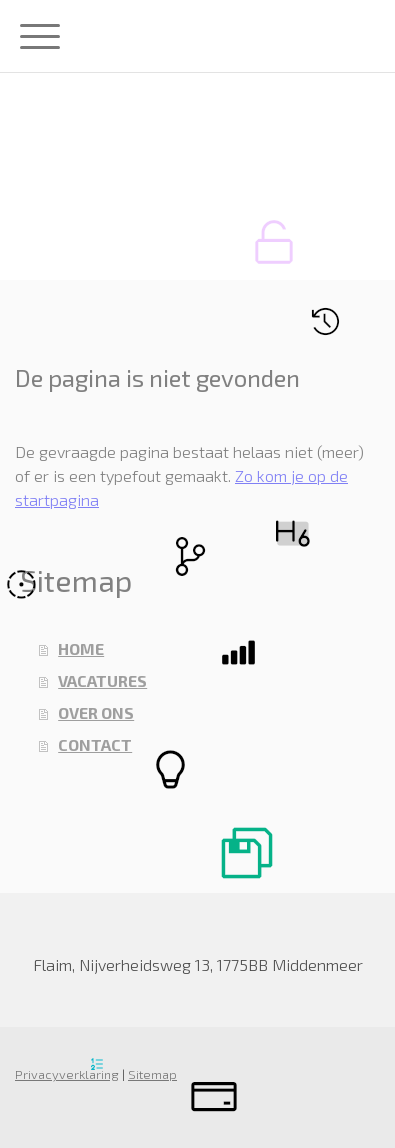 This screenshot has width=395, height=1148. Describe the element at coordinates (170, 769) in the screenshot. I see `access tips or suggestions` at that location.